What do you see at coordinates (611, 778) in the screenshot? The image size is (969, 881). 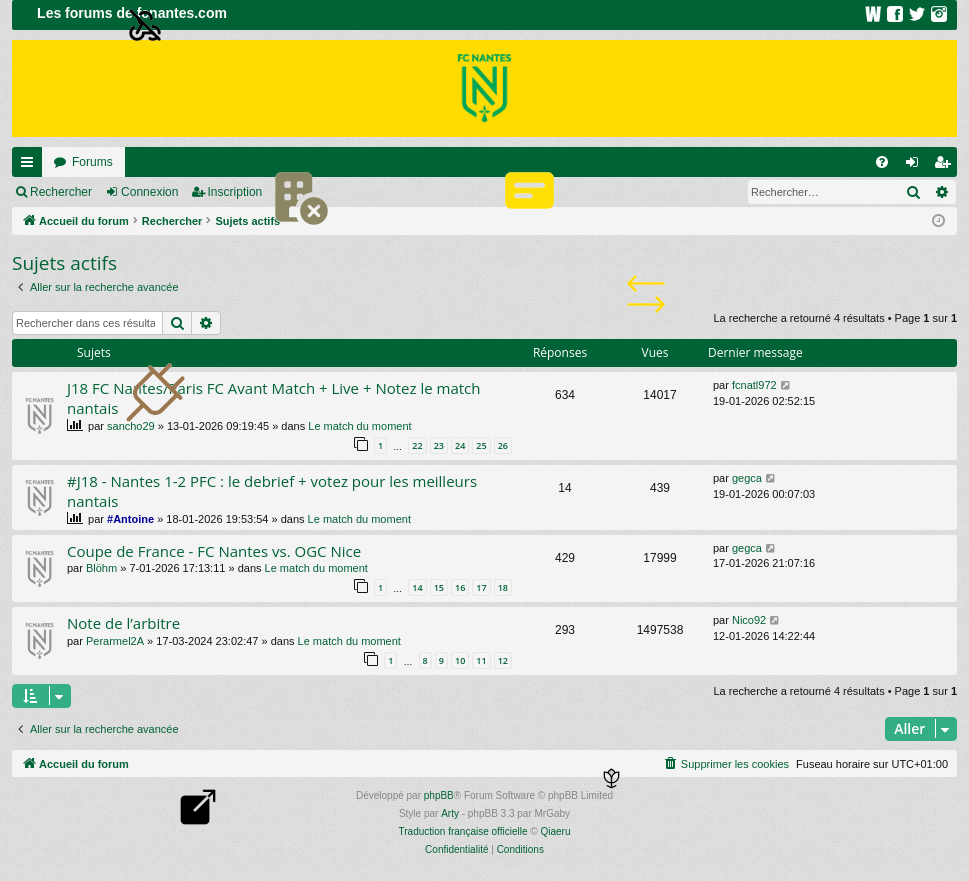 I see `access garden or plant care features` at bounding box center [611, 778].